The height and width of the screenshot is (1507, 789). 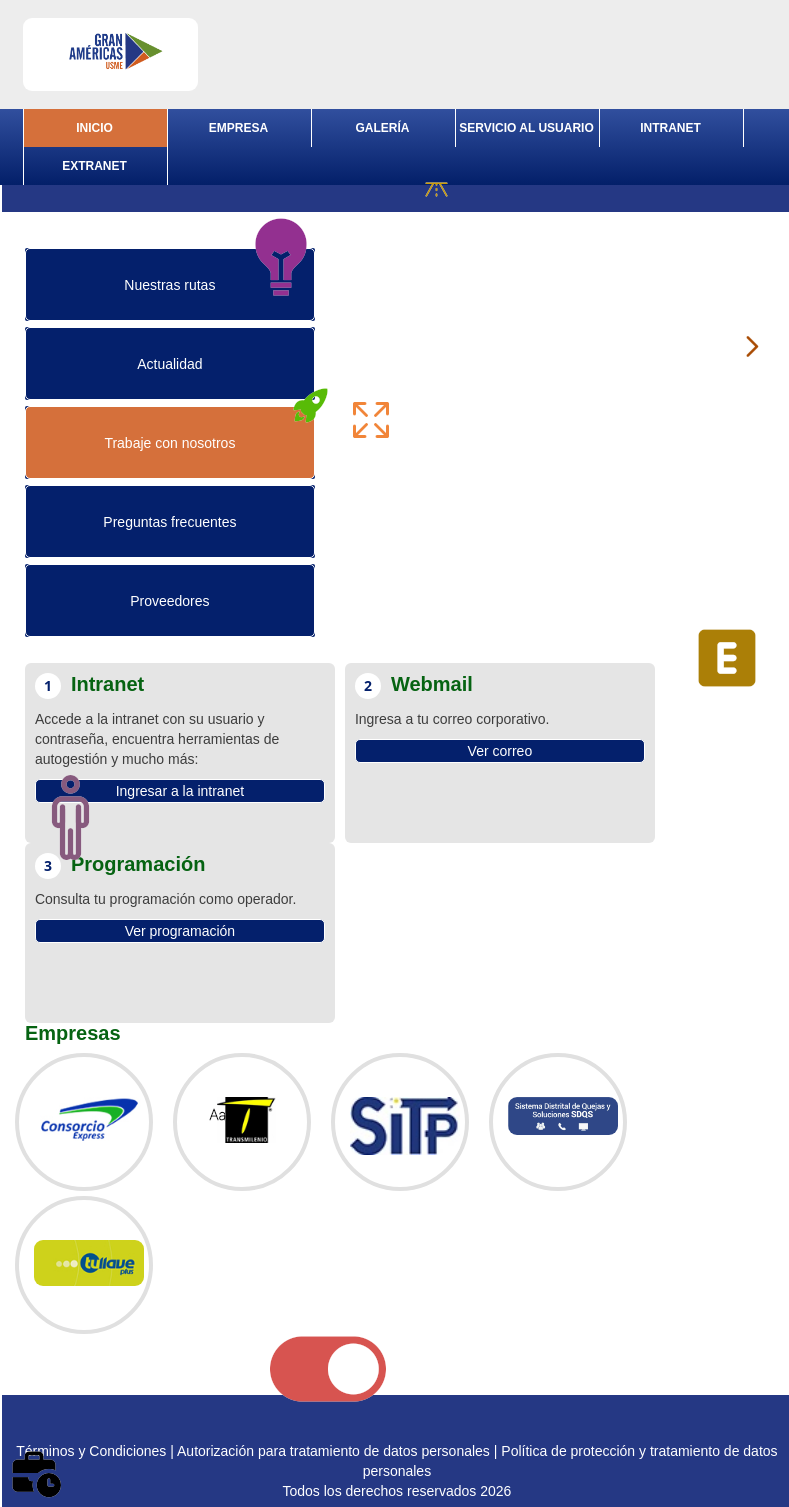 What do you see at coordinates (436, 189) in the screenshot?
I see `view directions or navigation` at bounding box center [436, 189].